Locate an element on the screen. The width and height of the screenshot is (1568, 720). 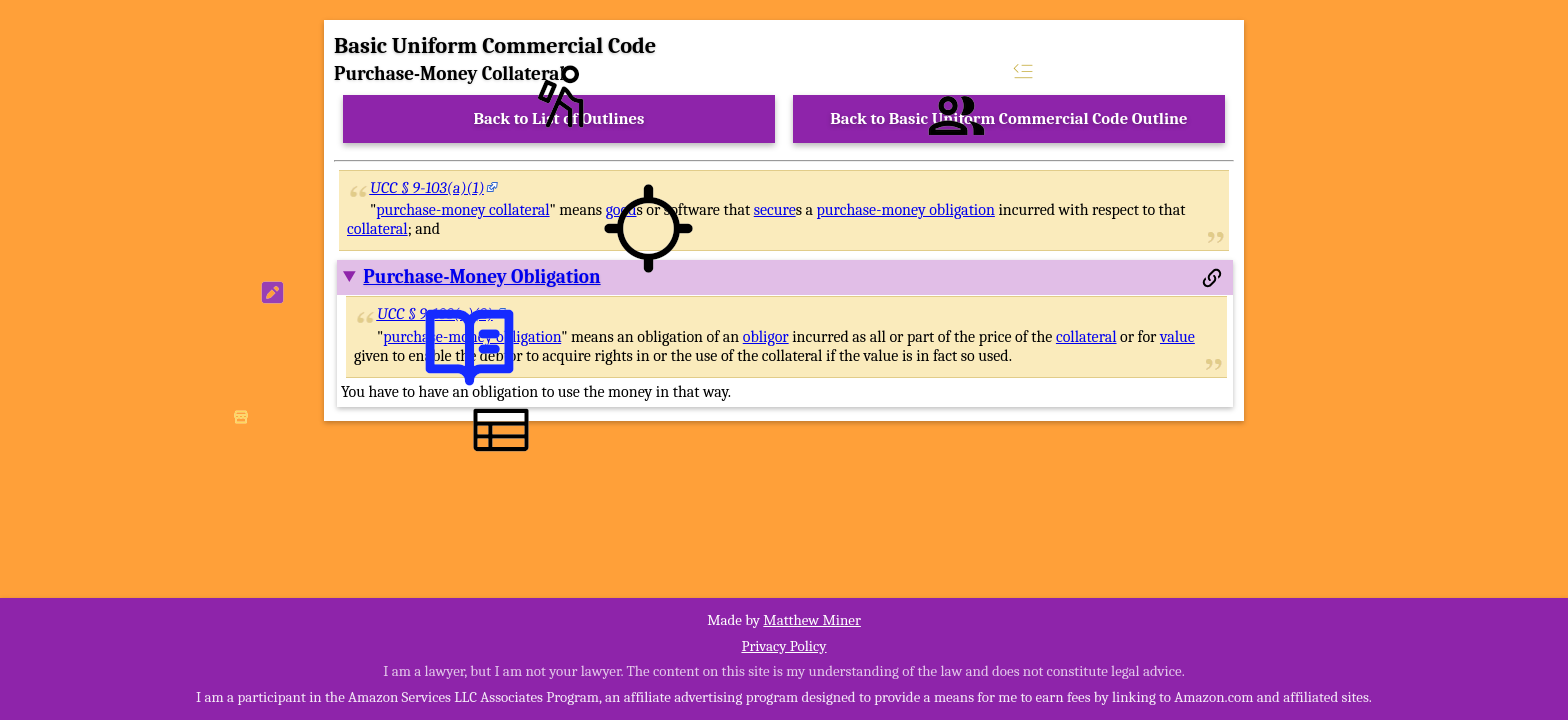
edit or compose a new entry is located at coordinates (272, 292).